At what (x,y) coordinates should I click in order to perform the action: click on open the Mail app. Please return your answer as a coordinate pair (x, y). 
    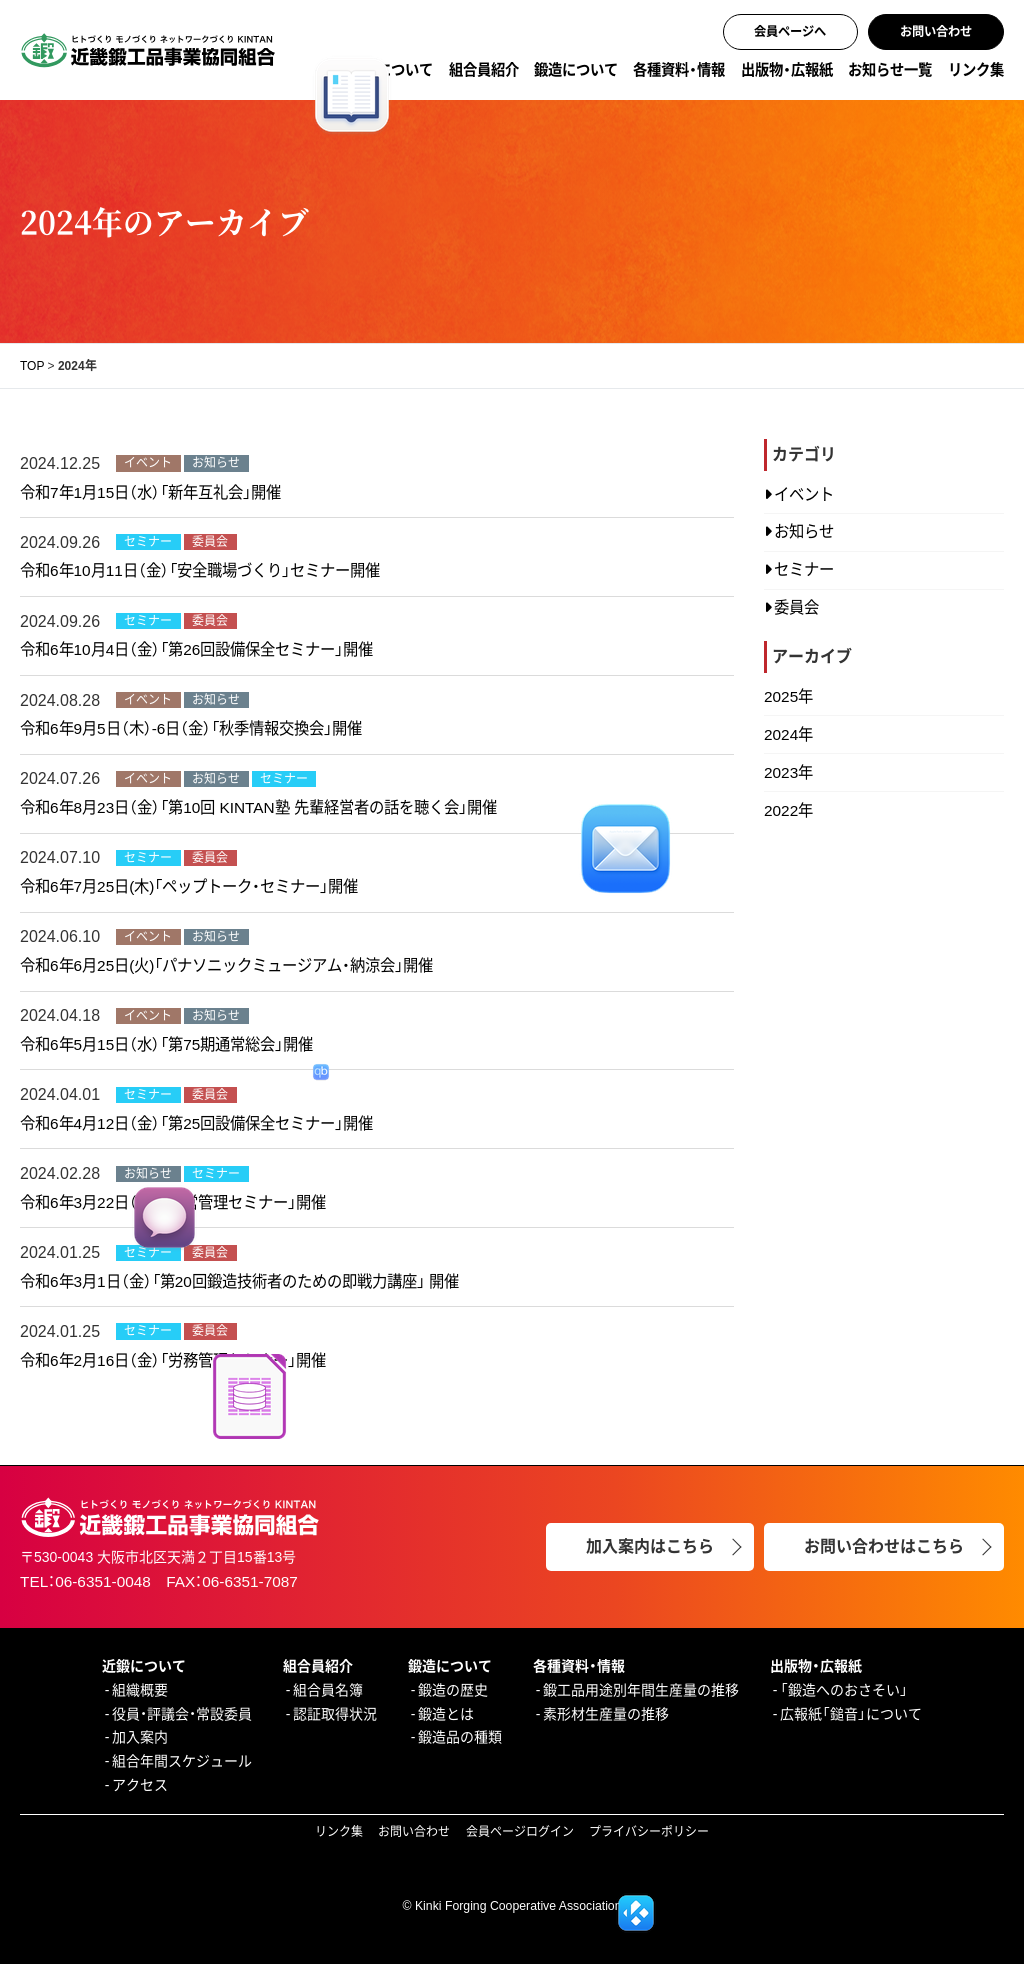
    Looking at the image, I should click on (625, 848).